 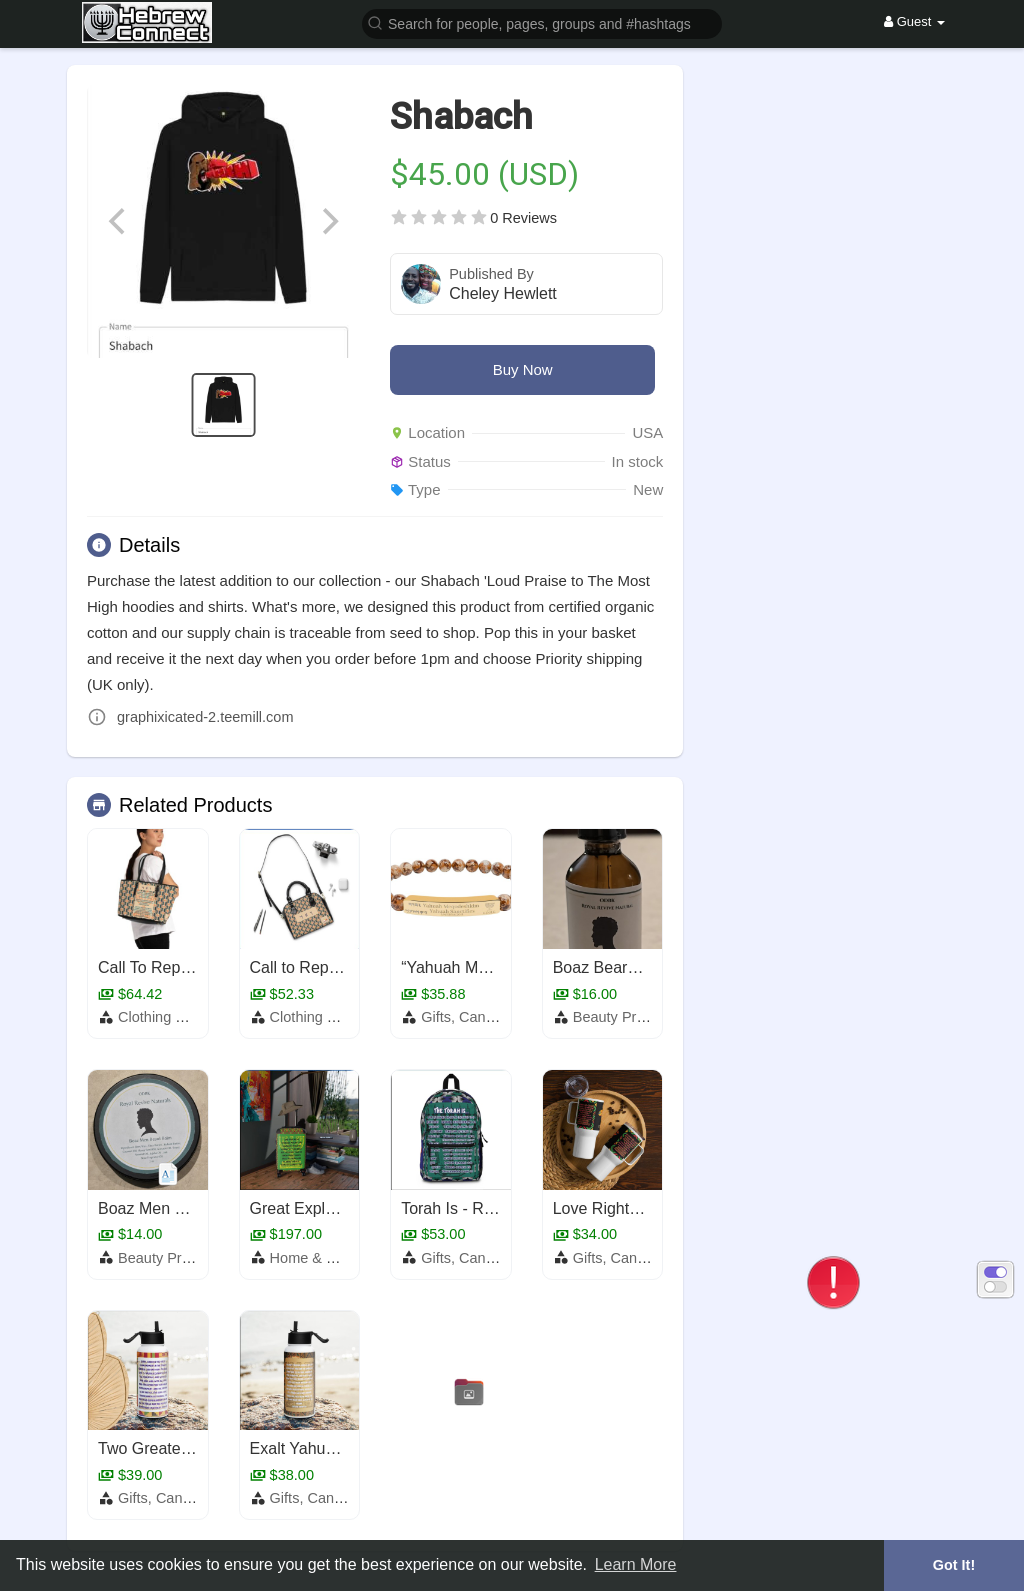 What do you see at coordinates (995, 1279) in the screenshot?
I see `open gnome tweaks settings` at bounding box center [995, 1279].